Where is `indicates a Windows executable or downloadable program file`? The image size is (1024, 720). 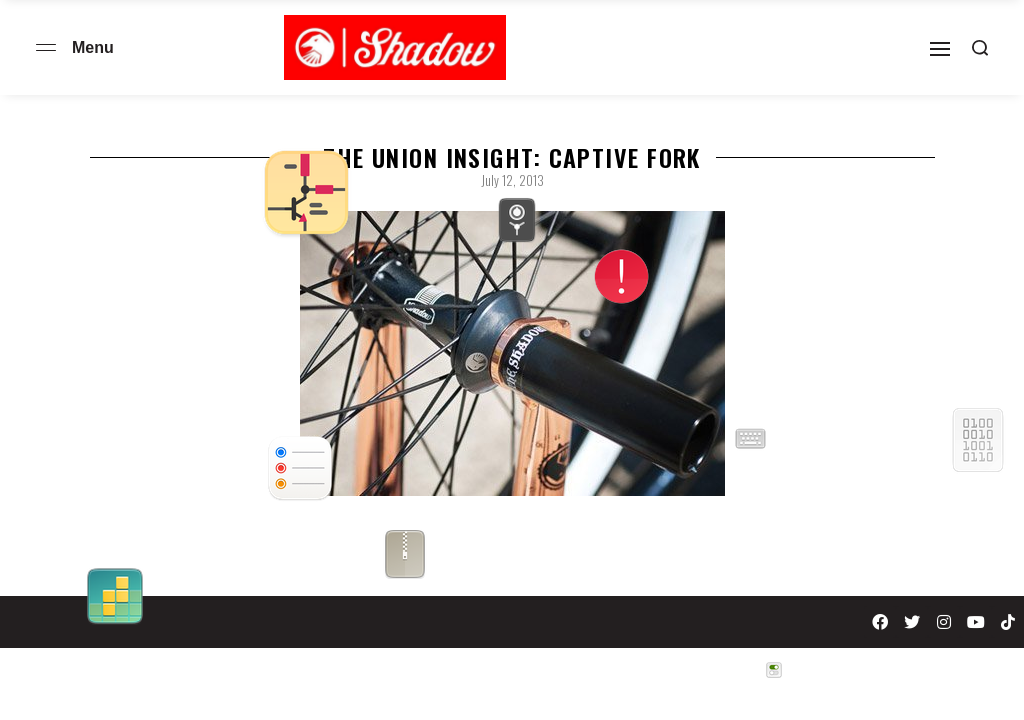
indicates a Windows executable or downloadable program file is located at coordinates (978, 440).